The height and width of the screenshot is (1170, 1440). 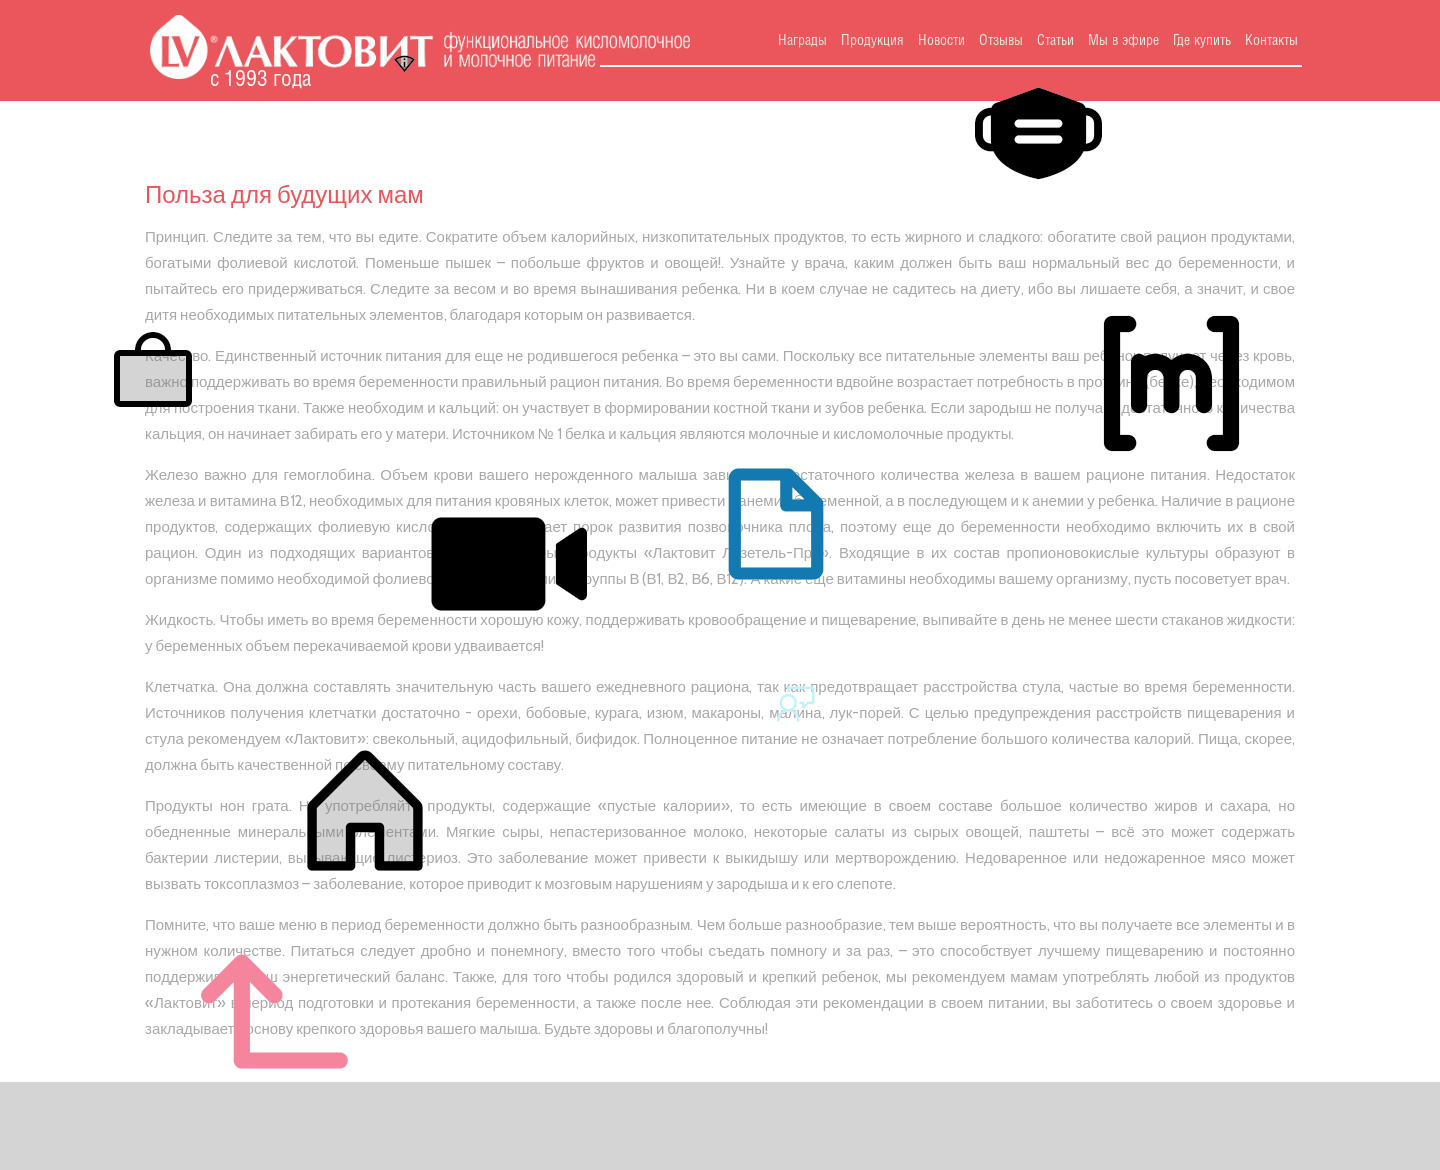 What do you see at coordinates (1038, 135) in the screenshot?
I see `indicates mask required or health safety protocols` at bounding box center [1038, 135].